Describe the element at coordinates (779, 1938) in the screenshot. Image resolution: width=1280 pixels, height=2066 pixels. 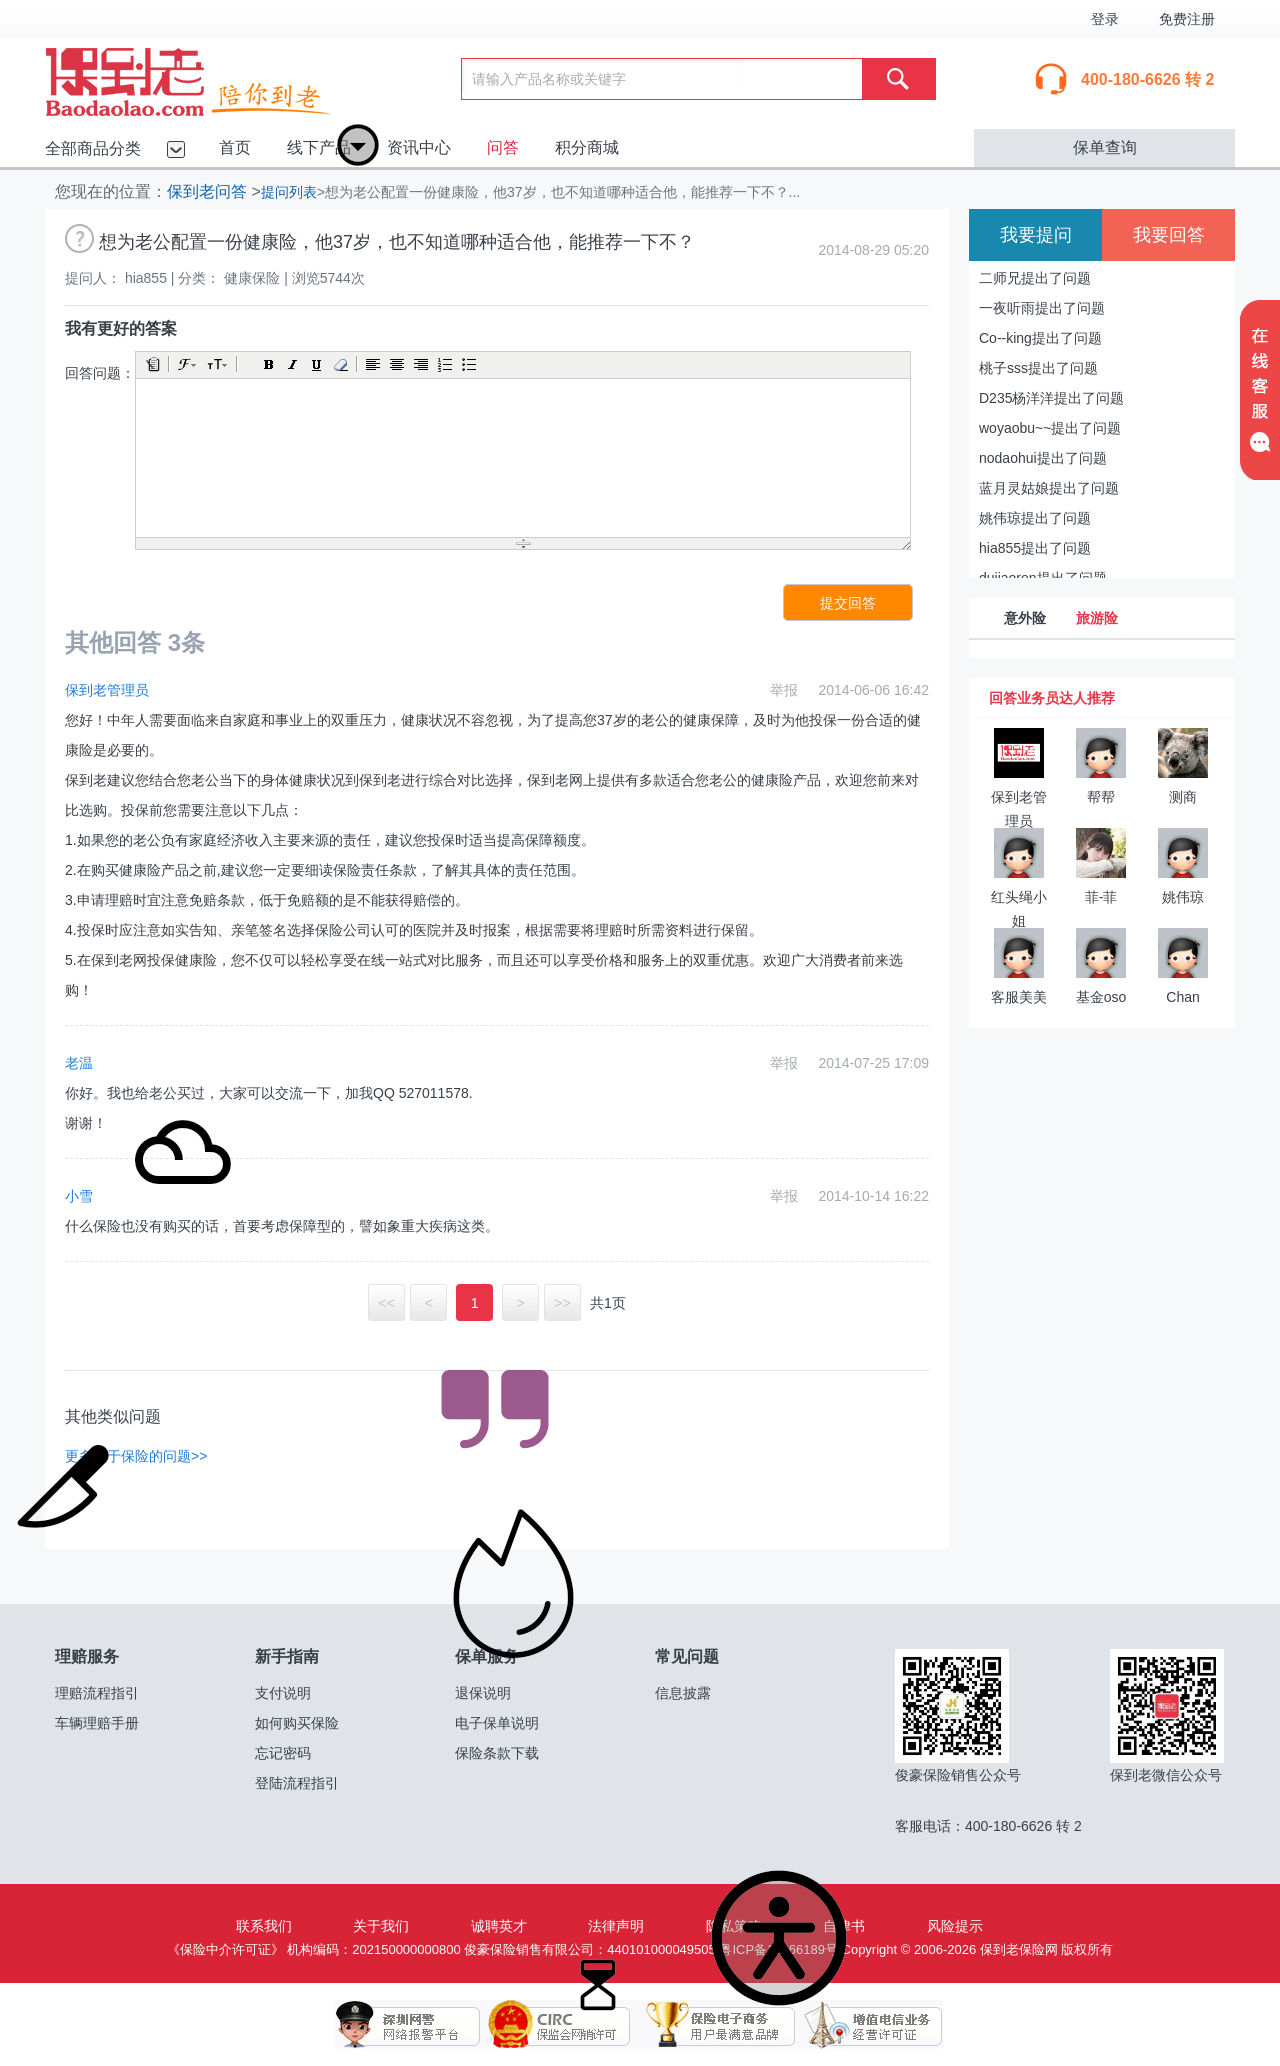
I see `access user profile or account settings` at that location.